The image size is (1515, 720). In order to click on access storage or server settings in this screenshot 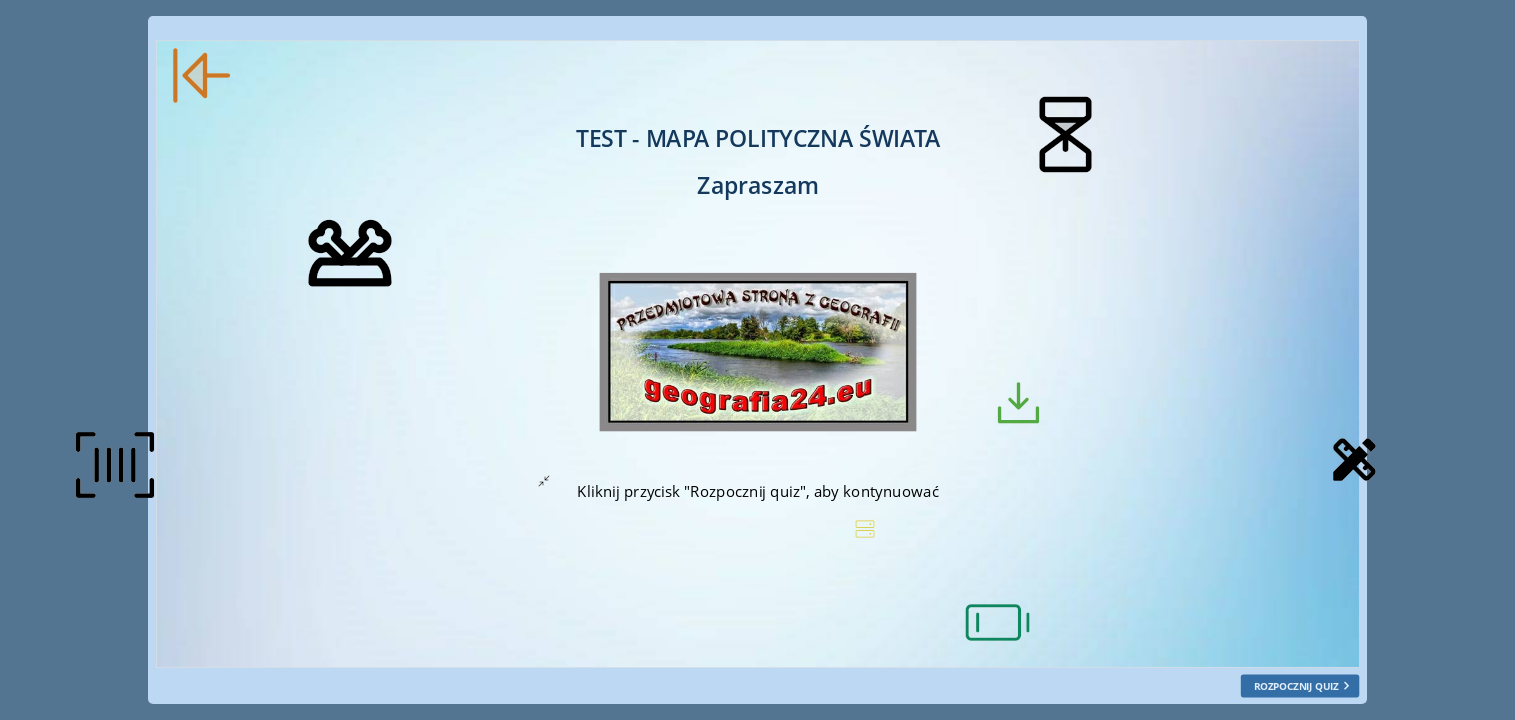, I will do `click(865, 529)`.